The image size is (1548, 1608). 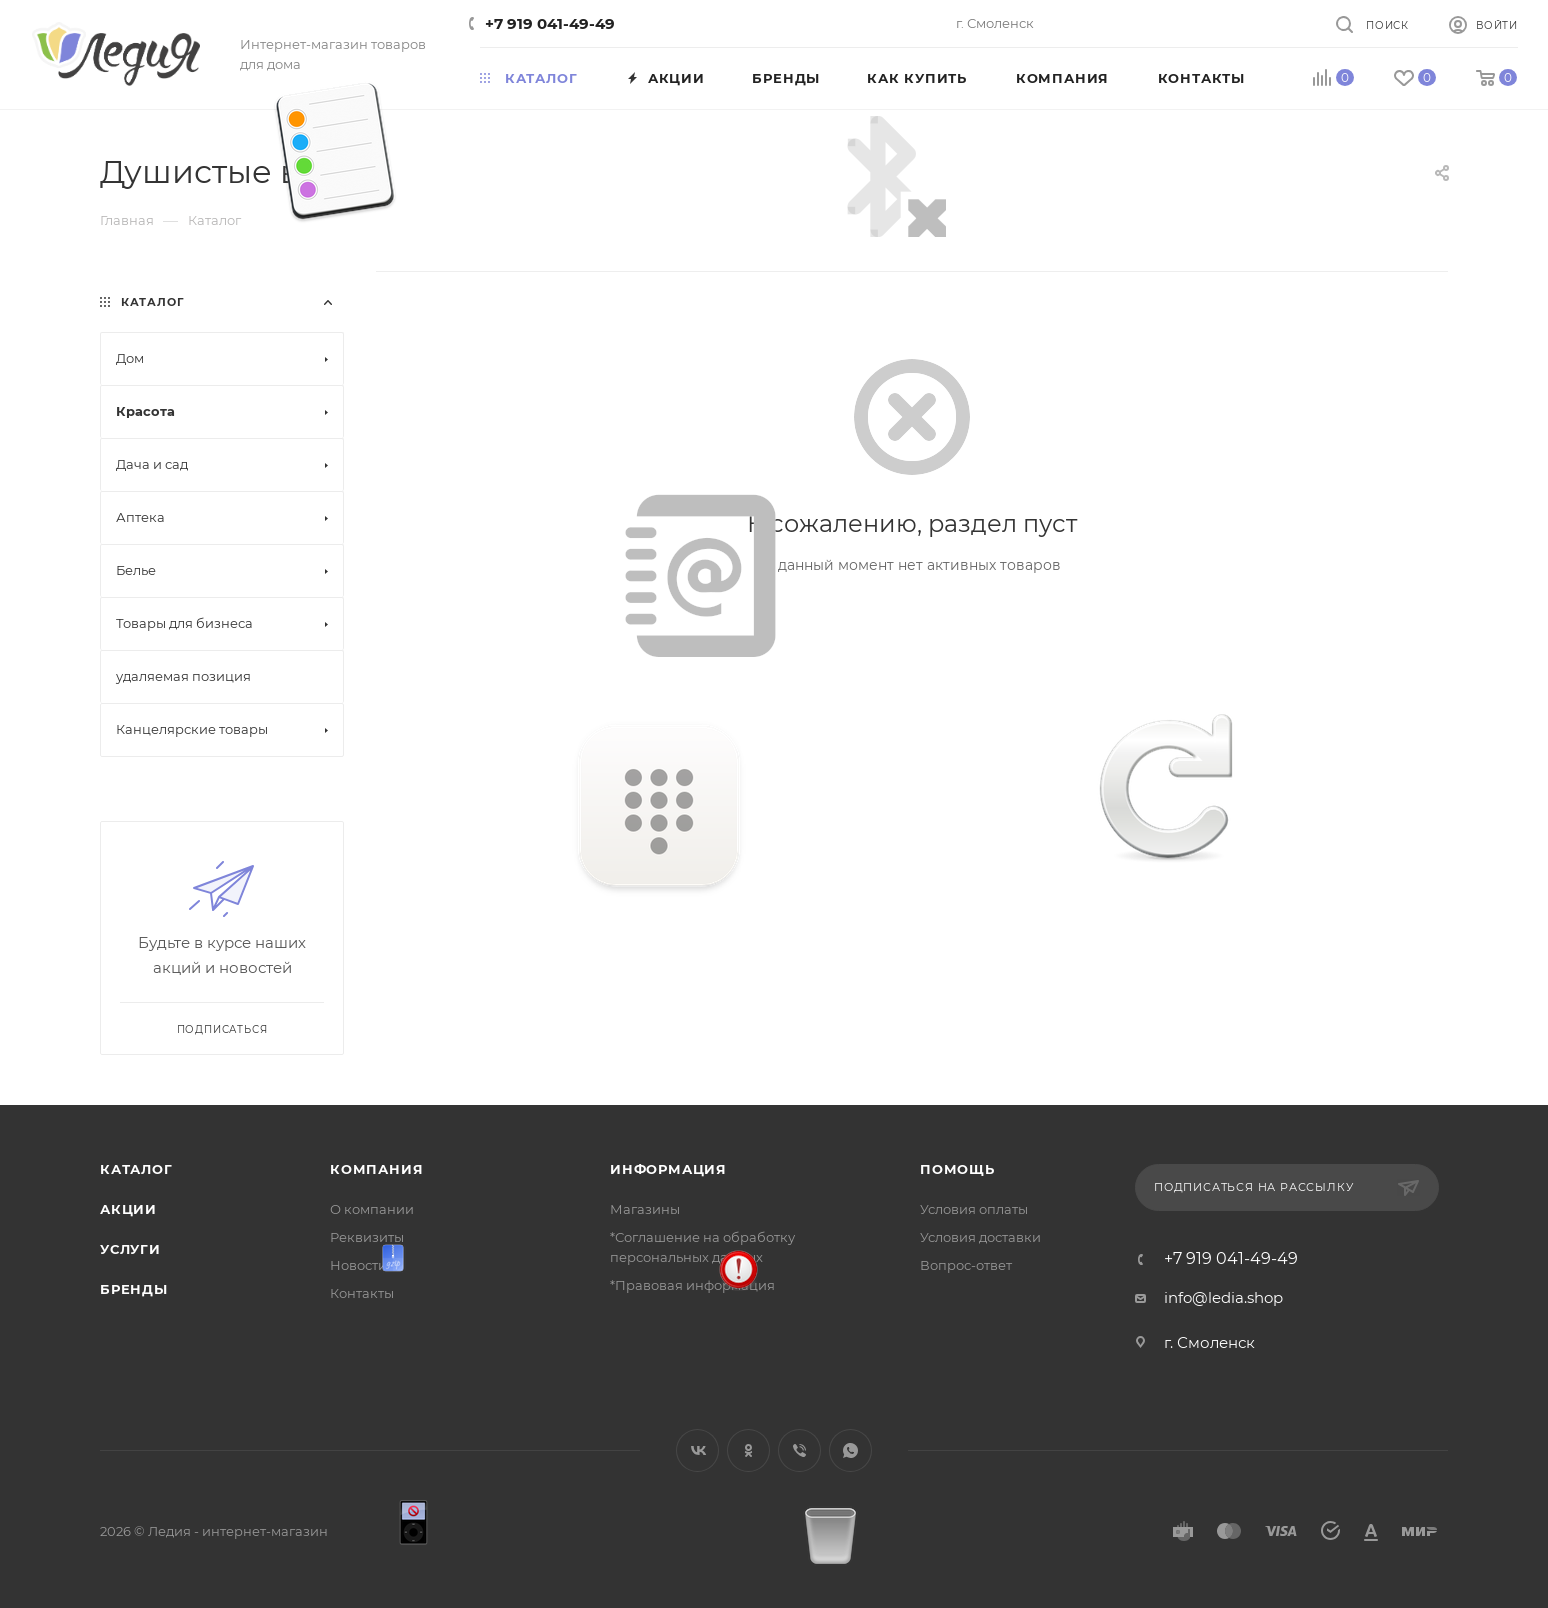 I want to click on open the reminders app, so click(x=334, y=152).